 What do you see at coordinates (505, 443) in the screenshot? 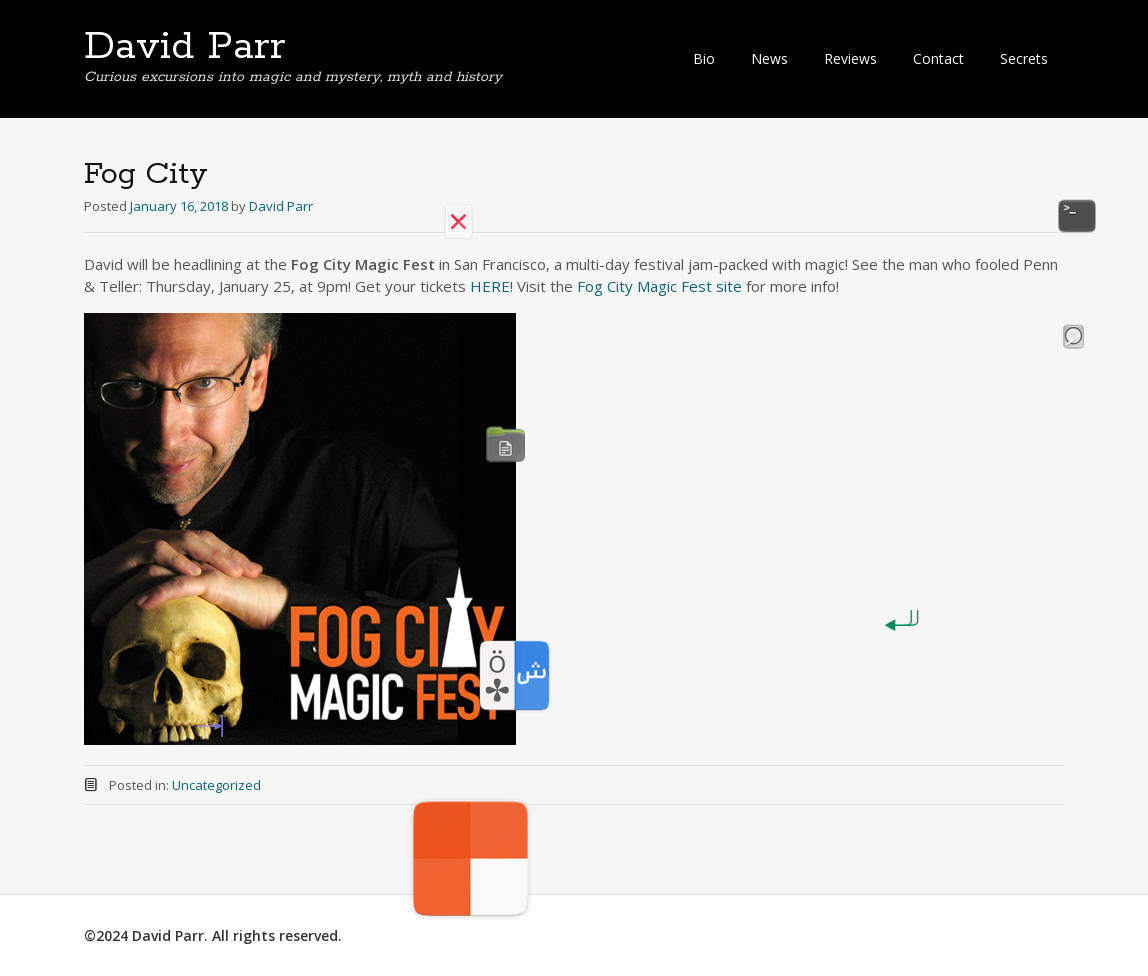
I see `access your documents folder` at bounding box center [505, 443].